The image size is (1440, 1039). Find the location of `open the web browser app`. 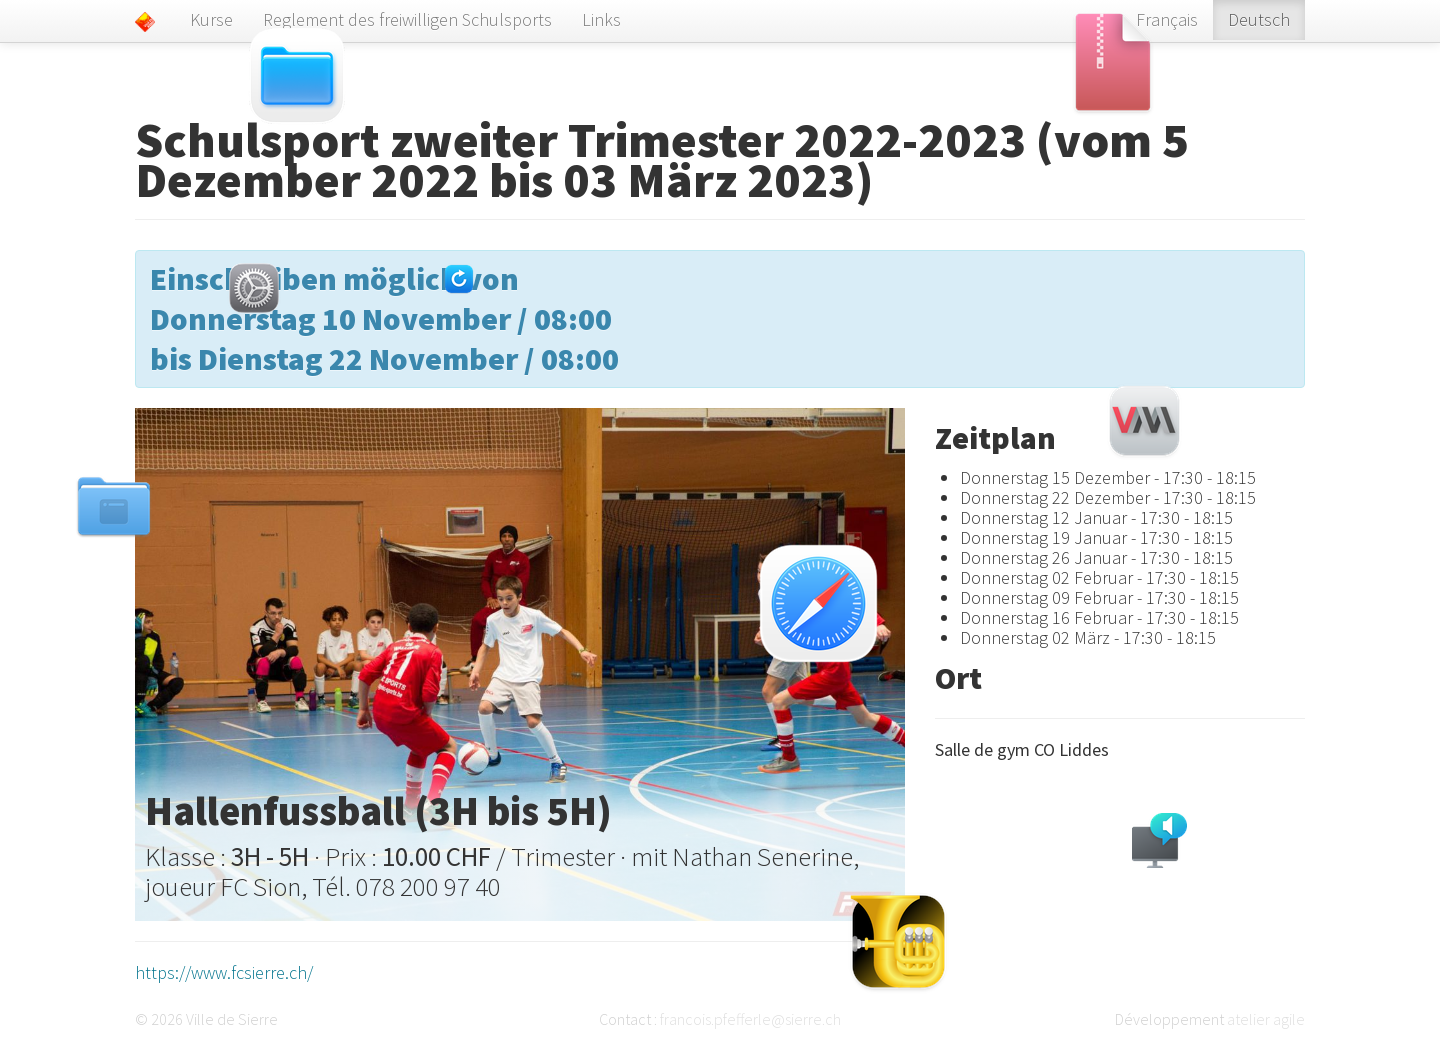

open the web browser app is located at coordinates (818, 603).